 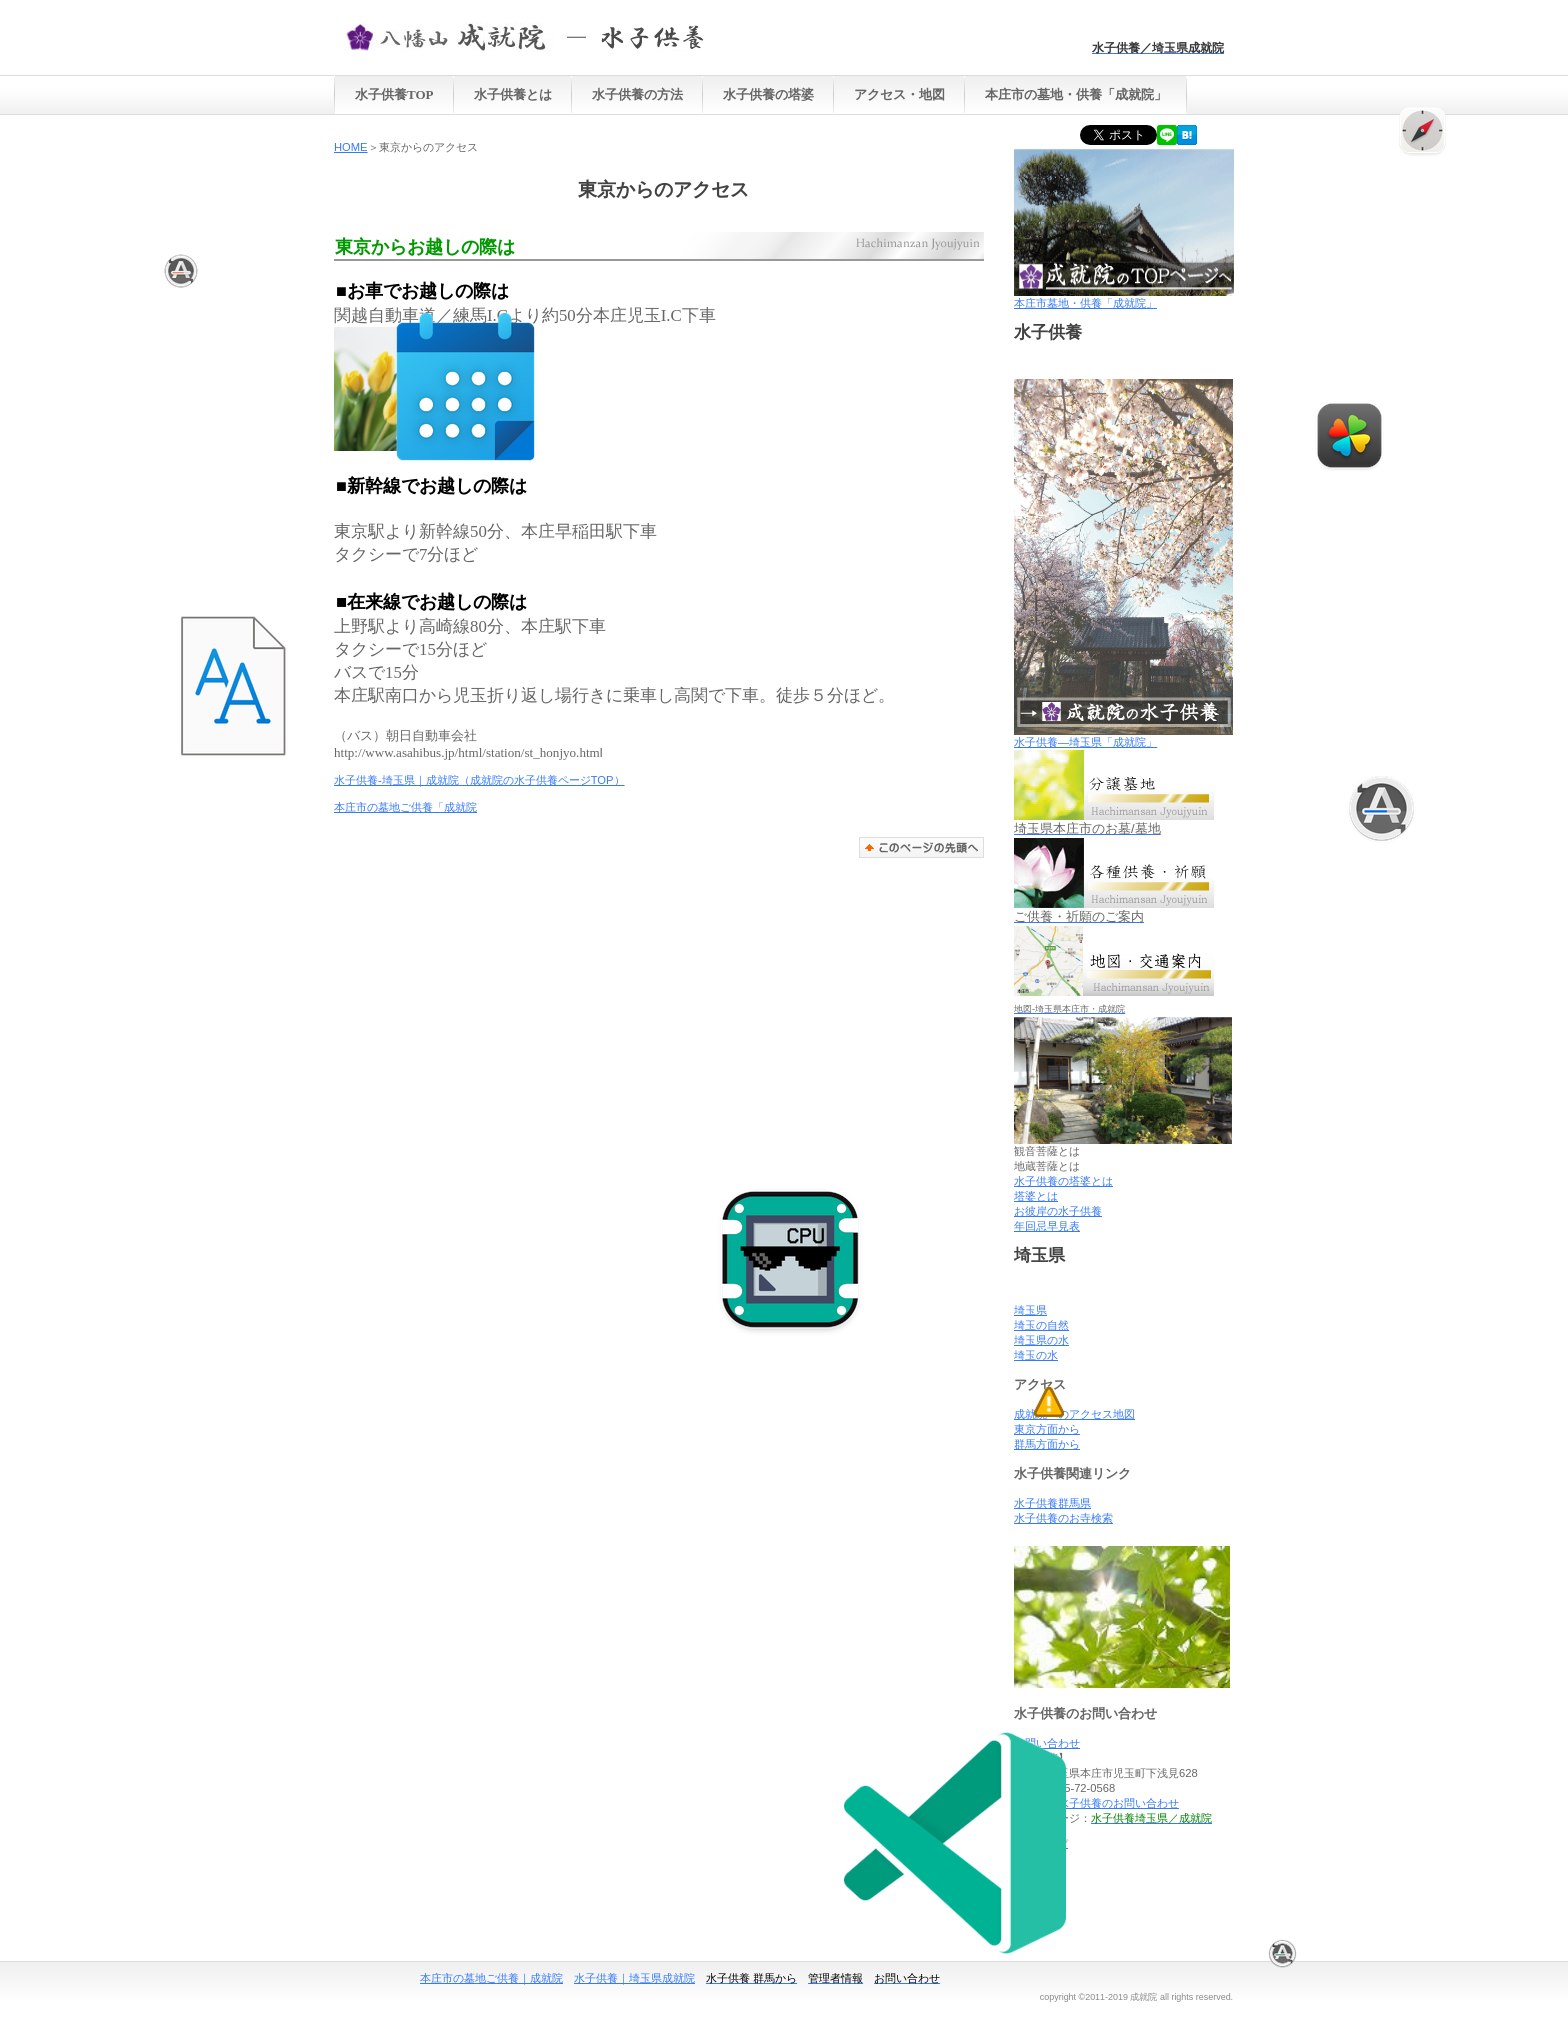 I want to click on launch playonlinux to run windows applications, so click(x=1349, y=435).